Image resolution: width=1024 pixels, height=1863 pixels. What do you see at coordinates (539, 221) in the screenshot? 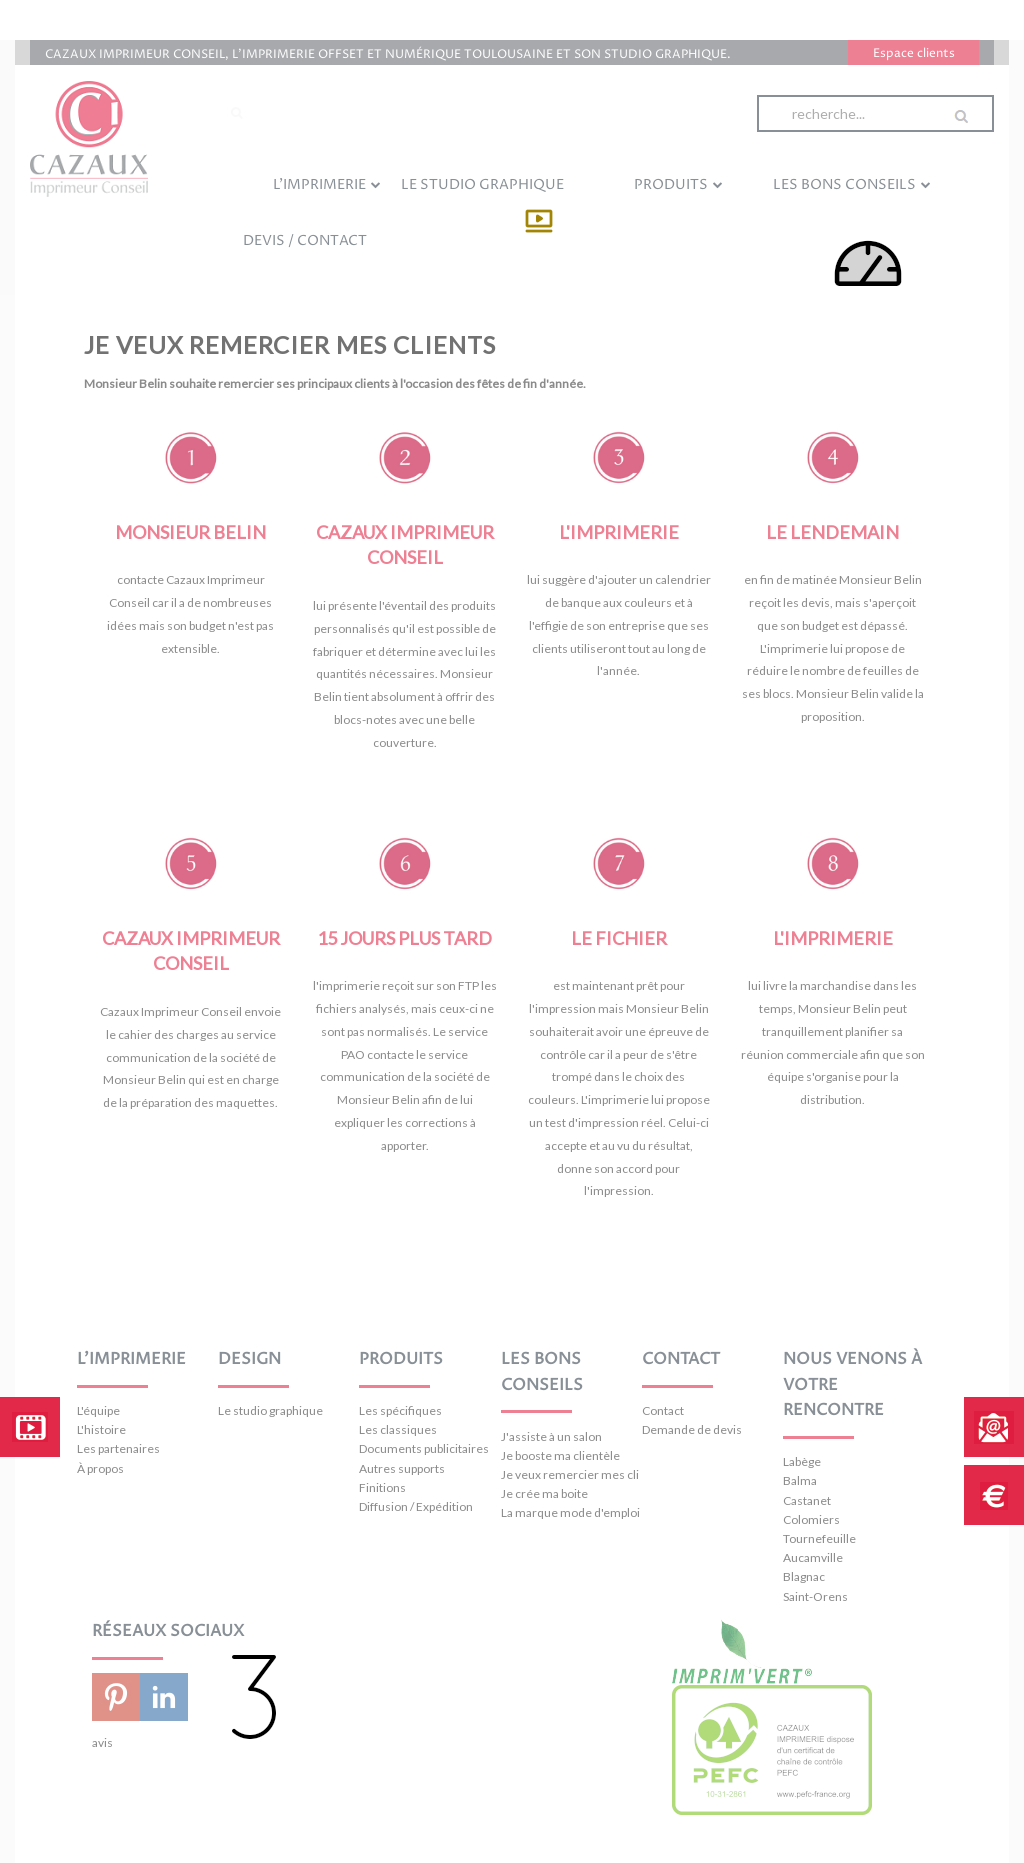
I see `play or watch a video` at bounding box center [539, 221].